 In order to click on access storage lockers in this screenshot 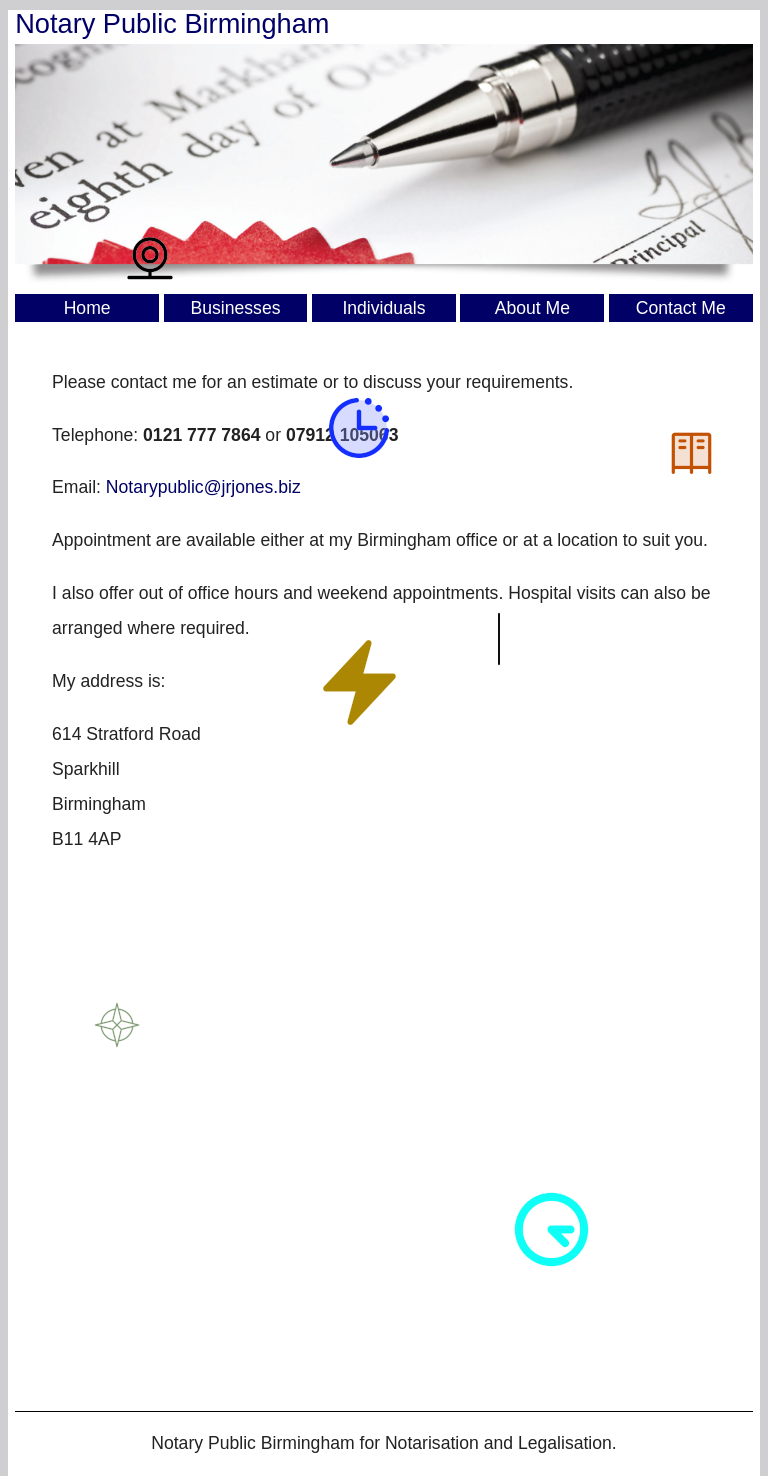, I will do `click(691, 452)`.